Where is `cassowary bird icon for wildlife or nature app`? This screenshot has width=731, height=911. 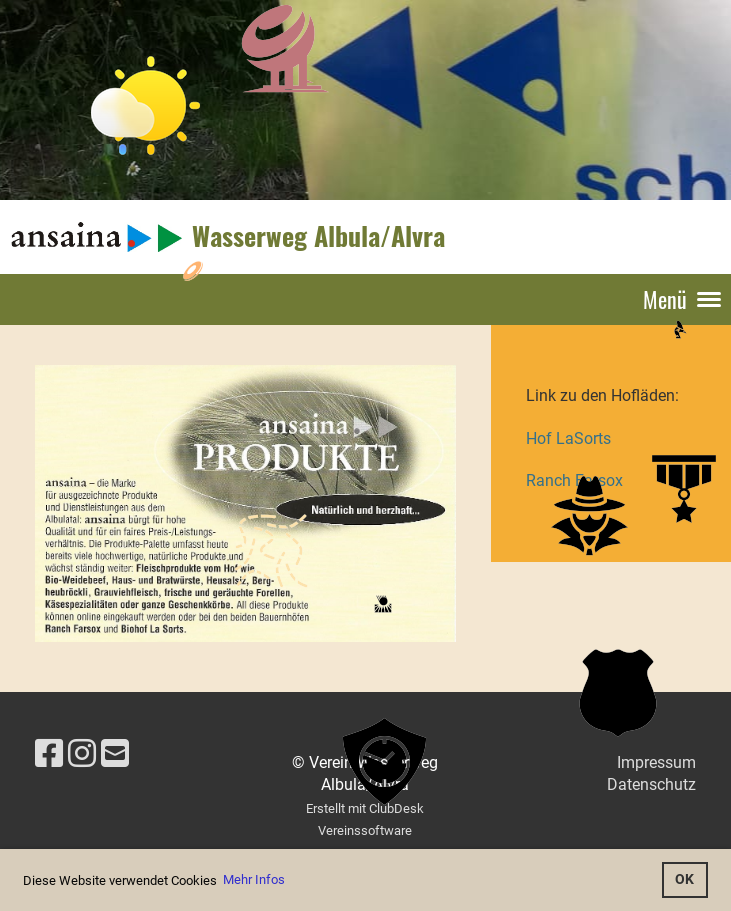
cassowary bird icon for wildlife or nature app is located at coordinates (679, 329).